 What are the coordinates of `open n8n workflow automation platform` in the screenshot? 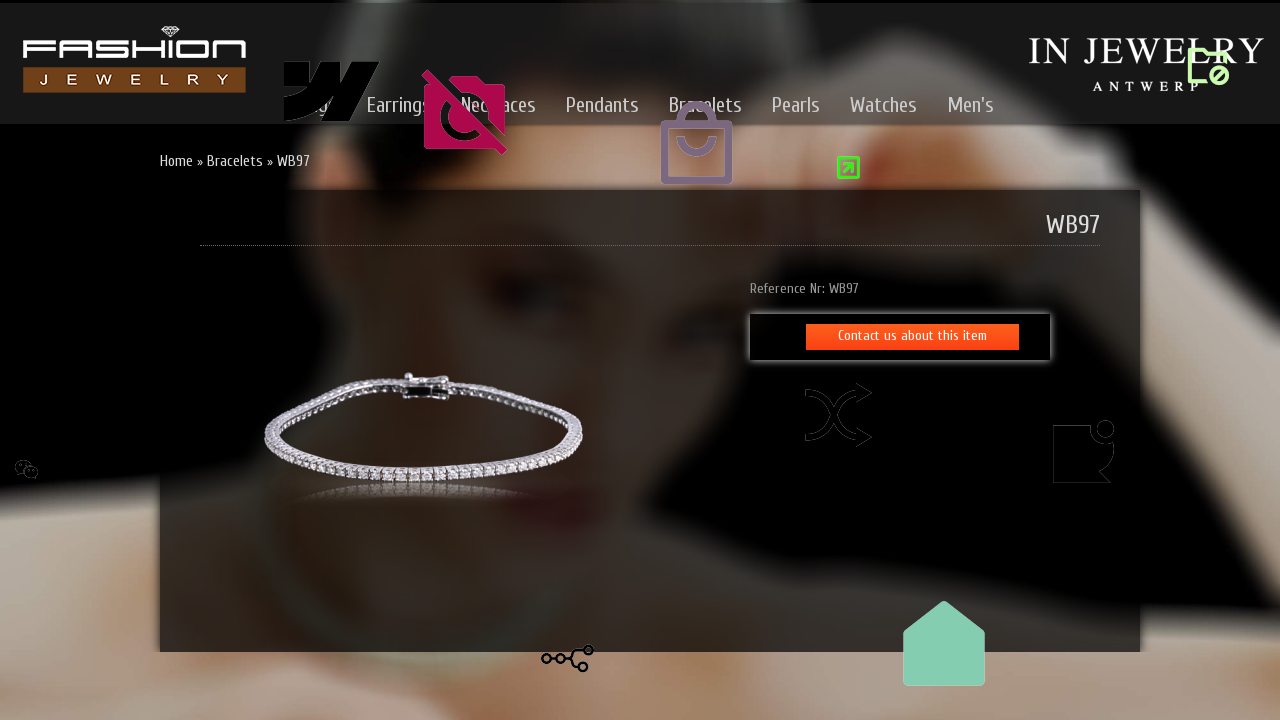 It's located at (567, 658).